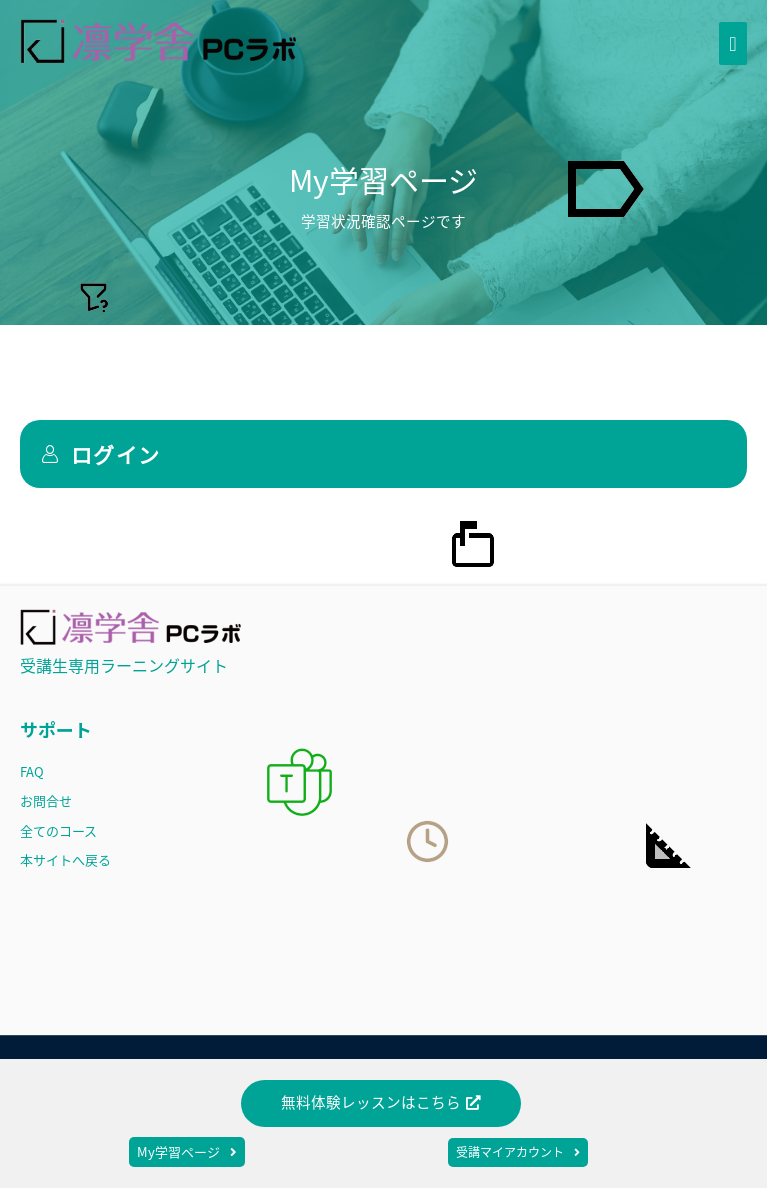  What do you see at coordinates (93, 296) in the screenshot?
I see `get help with filter options` at bounding box center [93, 296].